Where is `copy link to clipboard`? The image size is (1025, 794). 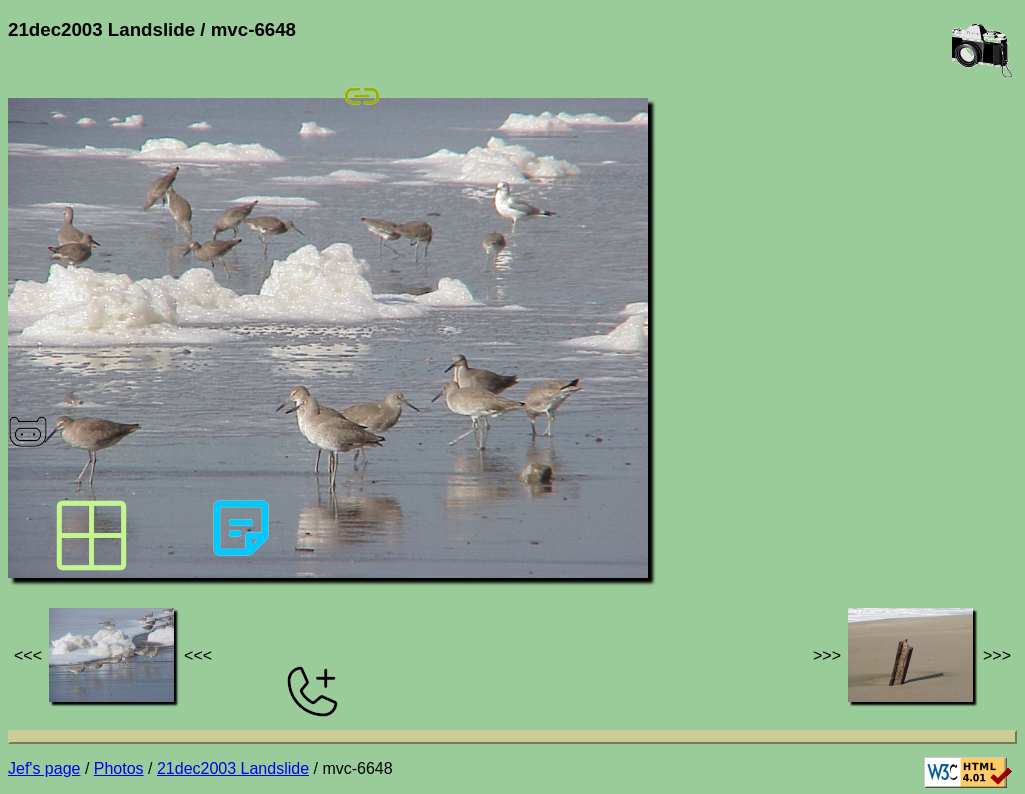 copy link to clipboard is located at coordinates (362, 96).